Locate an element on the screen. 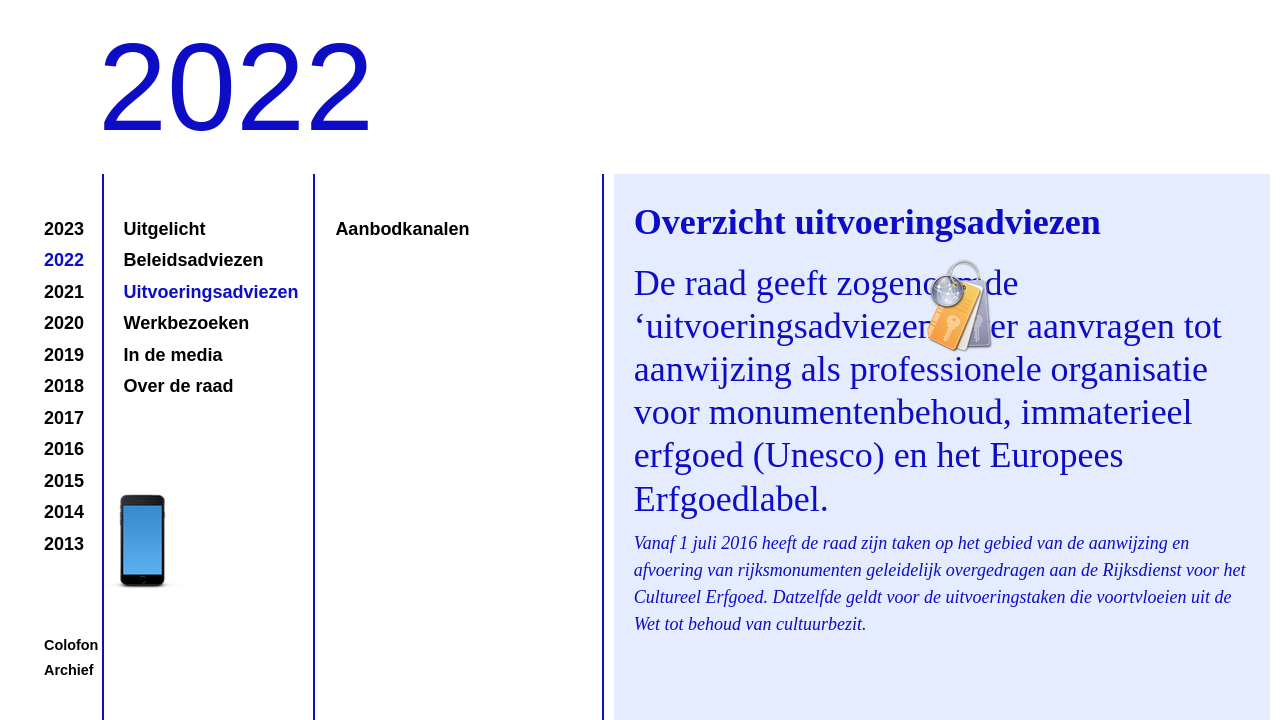  indicates a connected iPhone device is located at coordinates (142, 541).